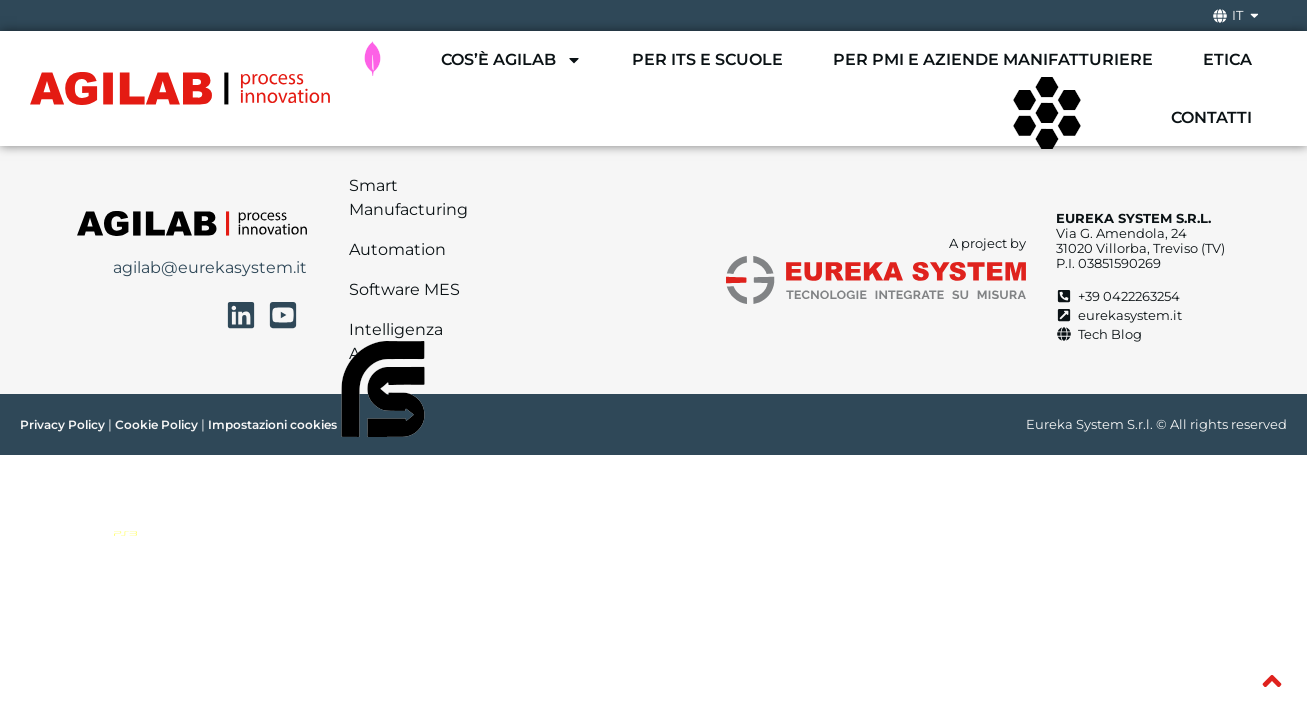 The height and width of the screenshot is (720, 1307). I want to click on PlayStation 3 brand logo, so click(125, 533).